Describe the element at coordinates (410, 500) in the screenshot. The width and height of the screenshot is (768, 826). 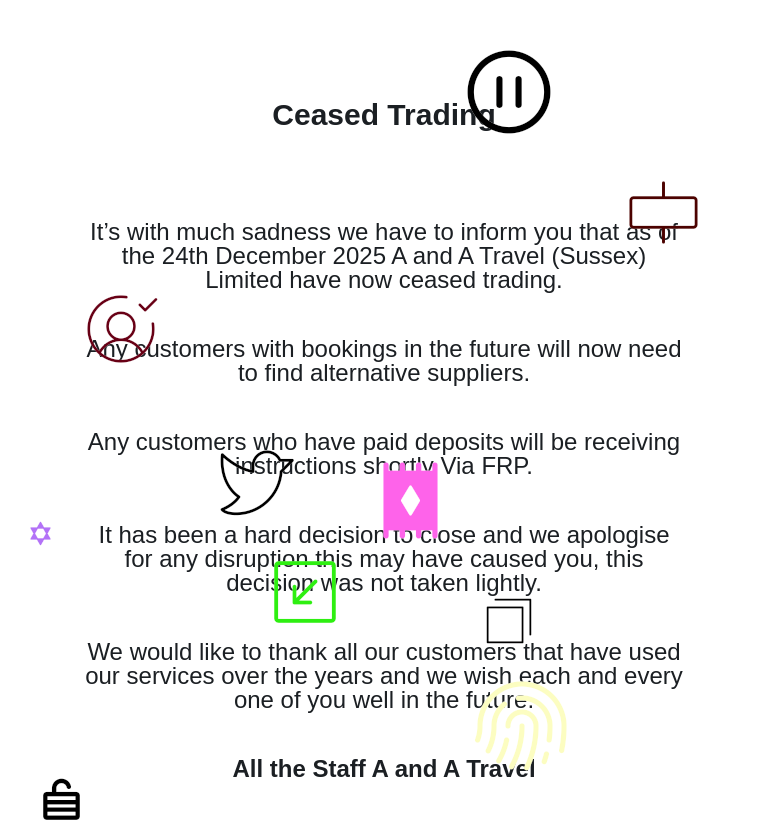
I see `view or manage rug products in a home decor app` at that location.